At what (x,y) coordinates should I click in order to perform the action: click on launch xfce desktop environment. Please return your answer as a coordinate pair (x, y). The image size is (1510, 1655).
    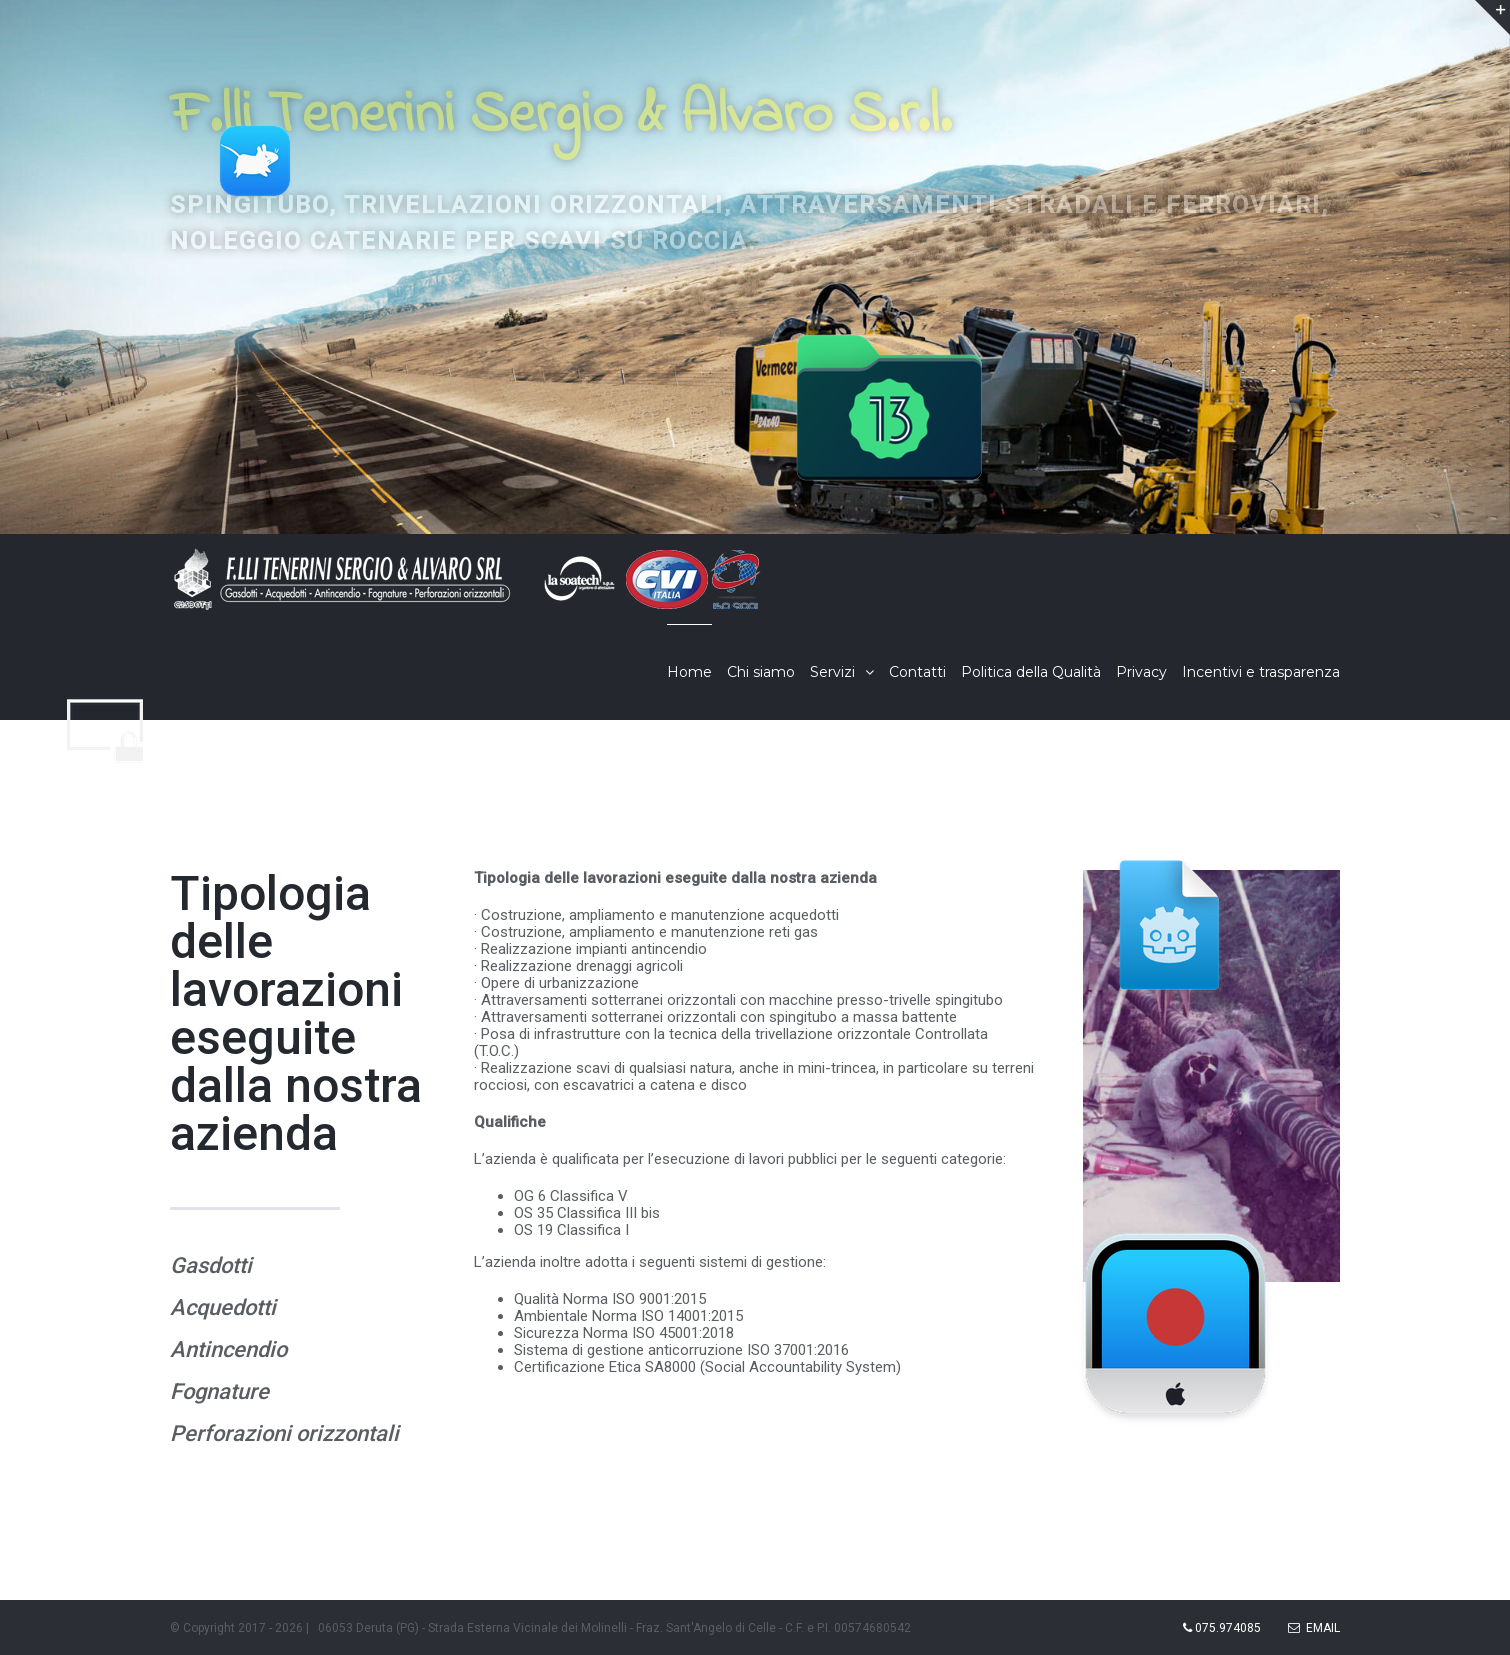
    Looking at the image, I should click on (255, 161).